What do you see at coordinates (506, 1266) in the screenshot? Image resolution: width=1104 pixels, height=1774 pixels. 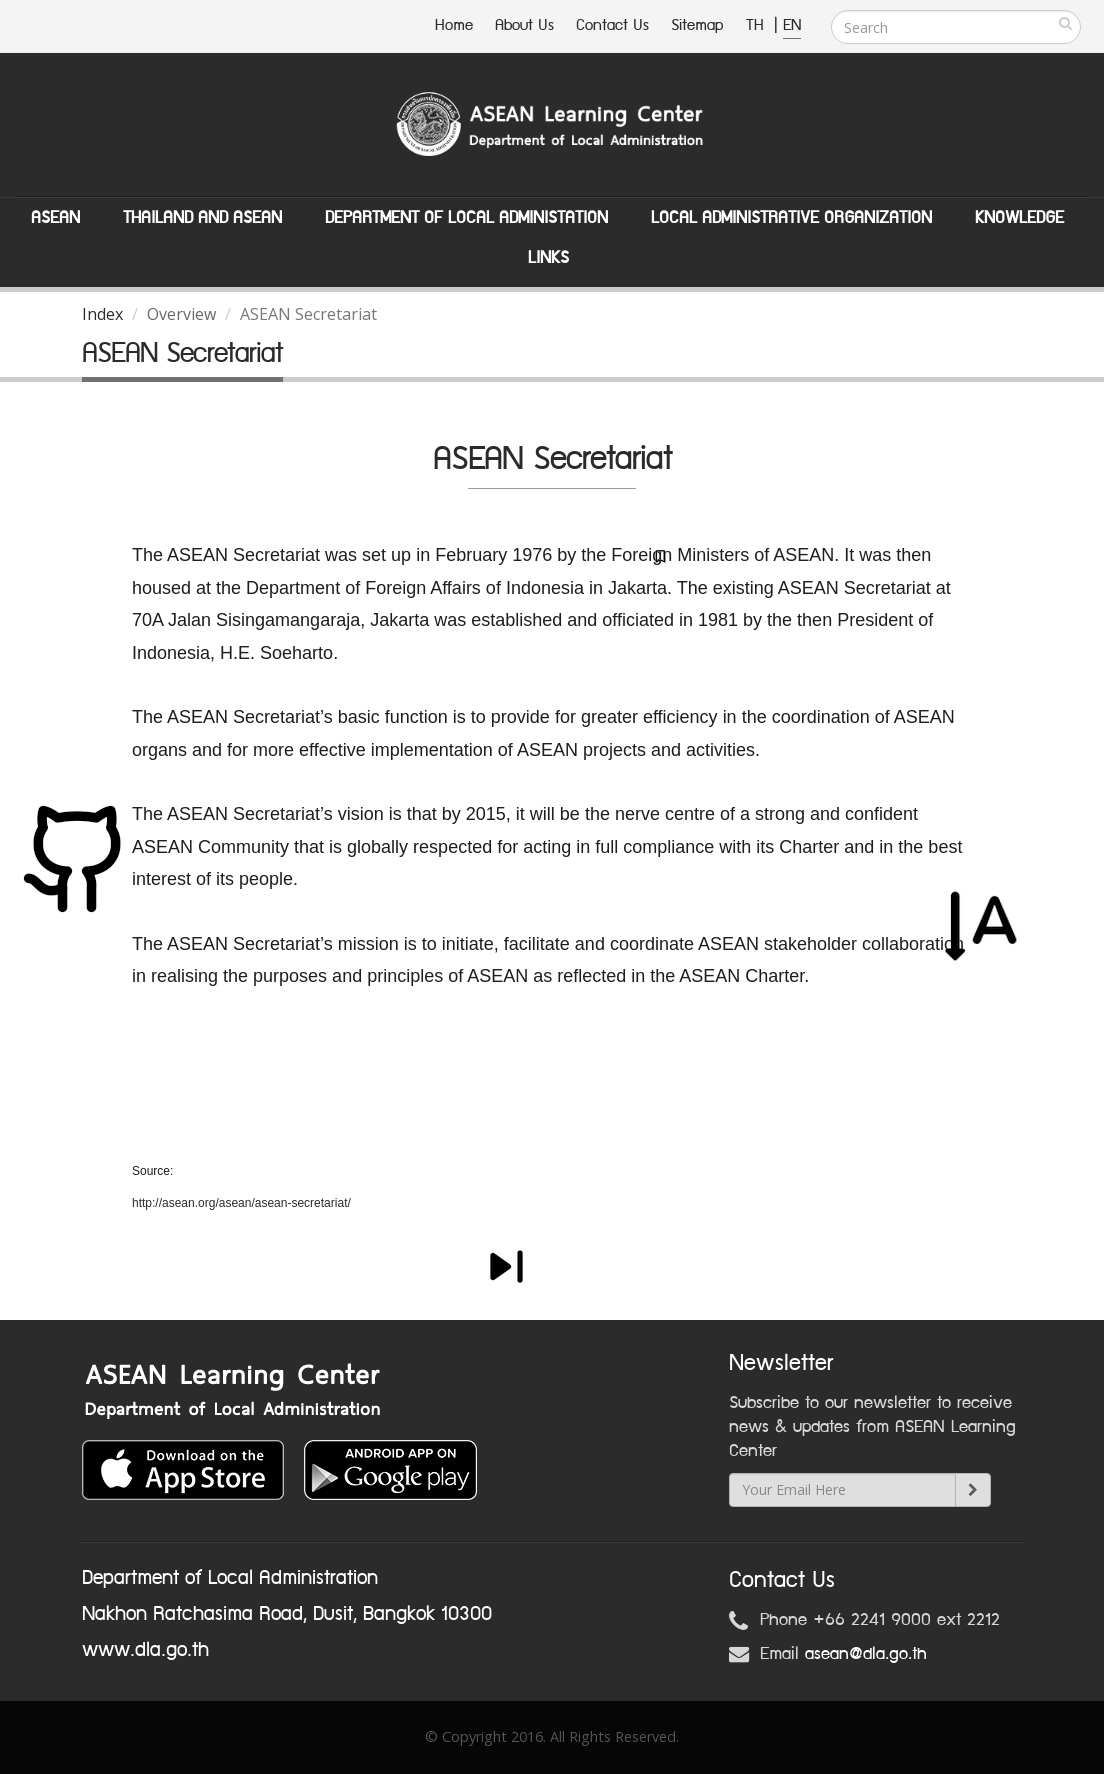 I see `skip to the next track or video` at bounding box center [506, 1266].